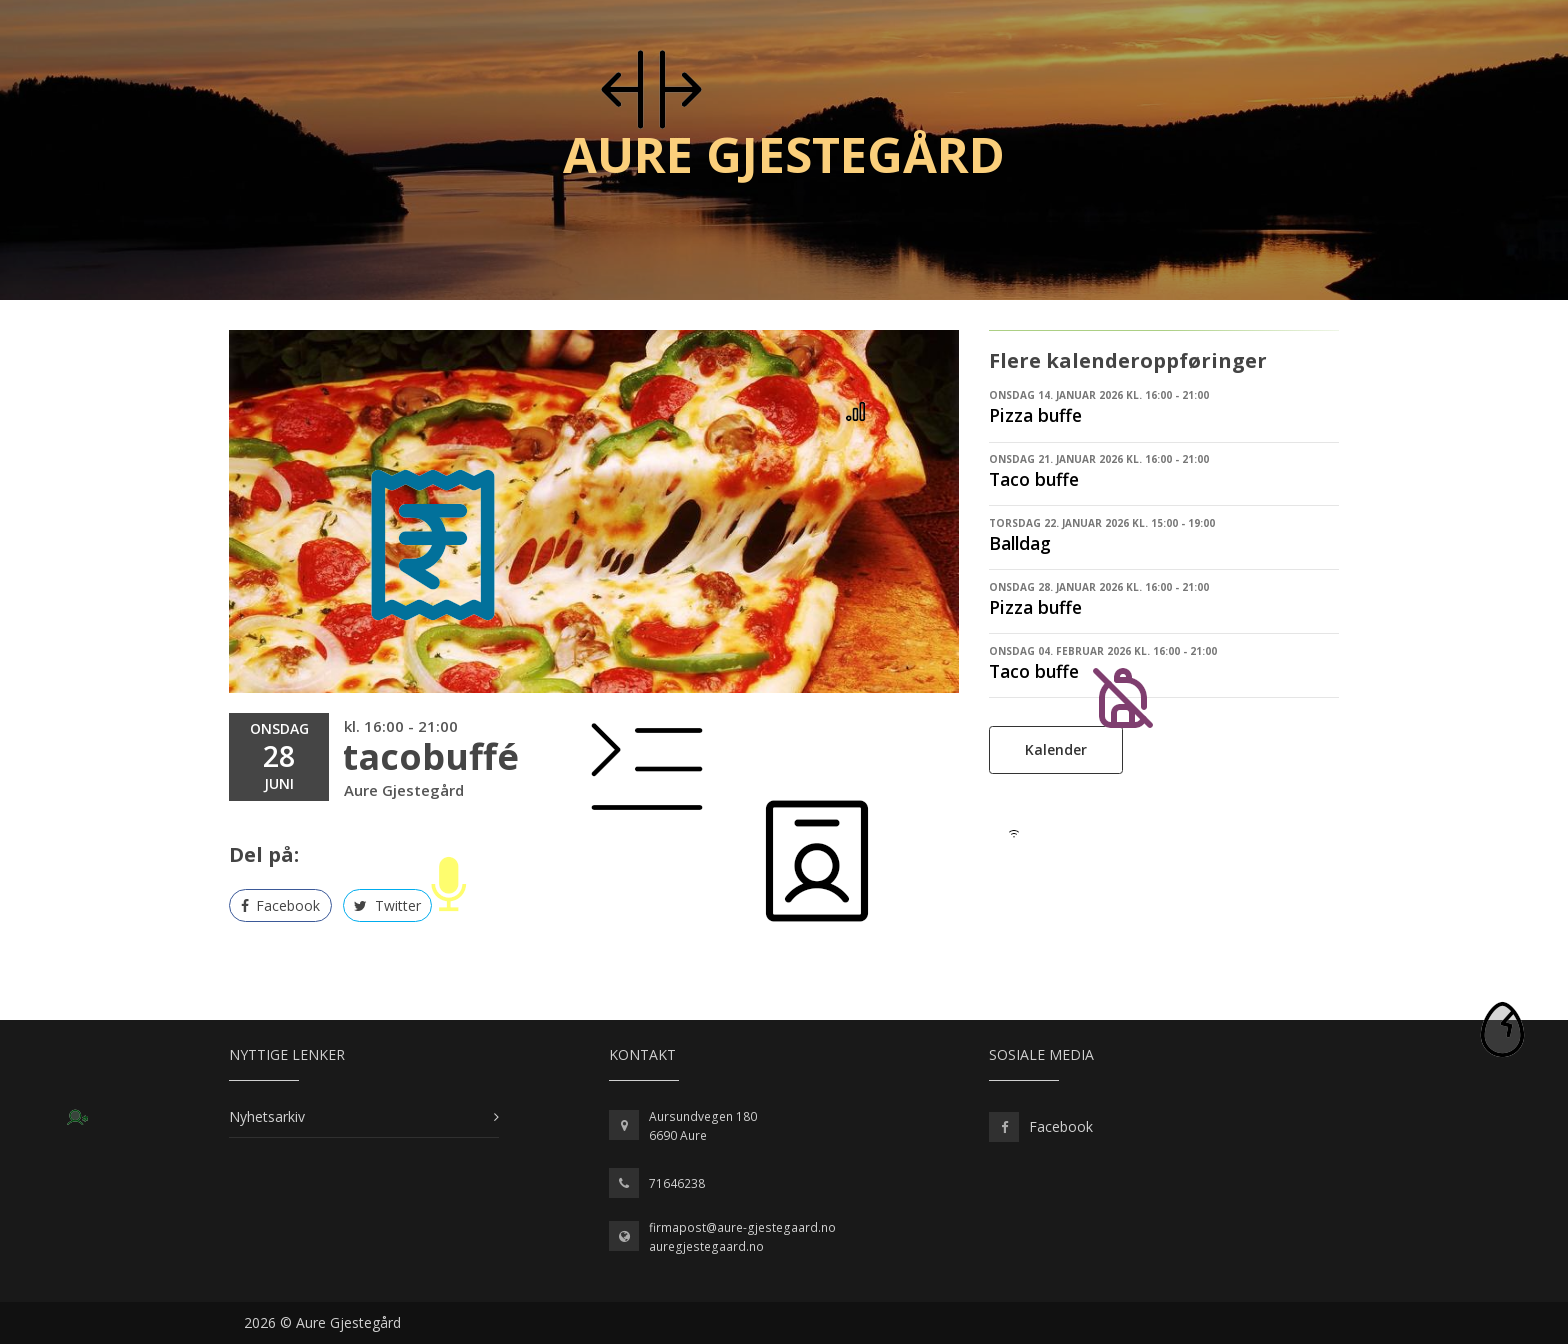 The image size is (1568, 1344). I want to click on indicates a cracked or broken item, so click(1502, 1029).